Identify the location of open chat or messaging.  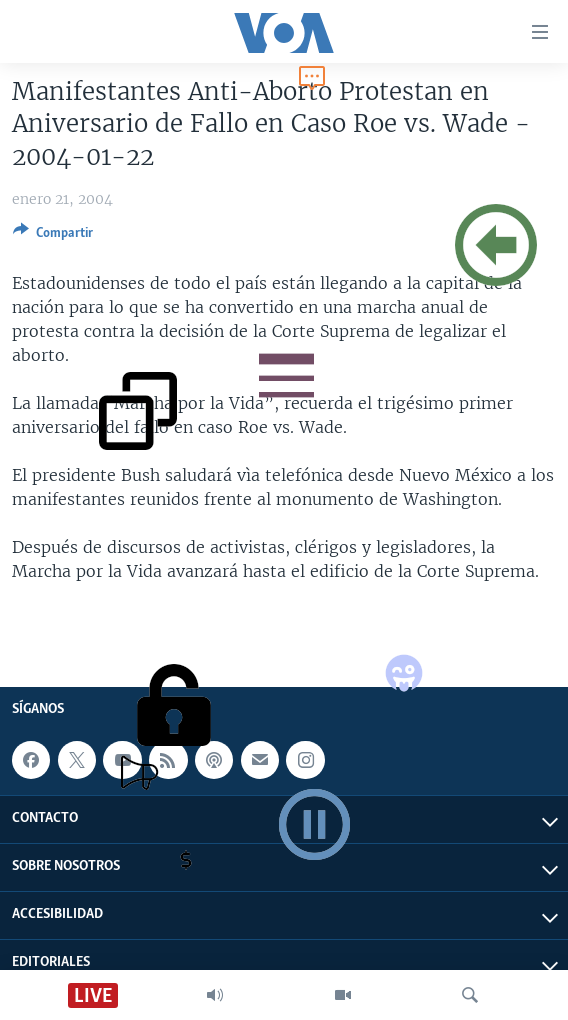
(312, 77).